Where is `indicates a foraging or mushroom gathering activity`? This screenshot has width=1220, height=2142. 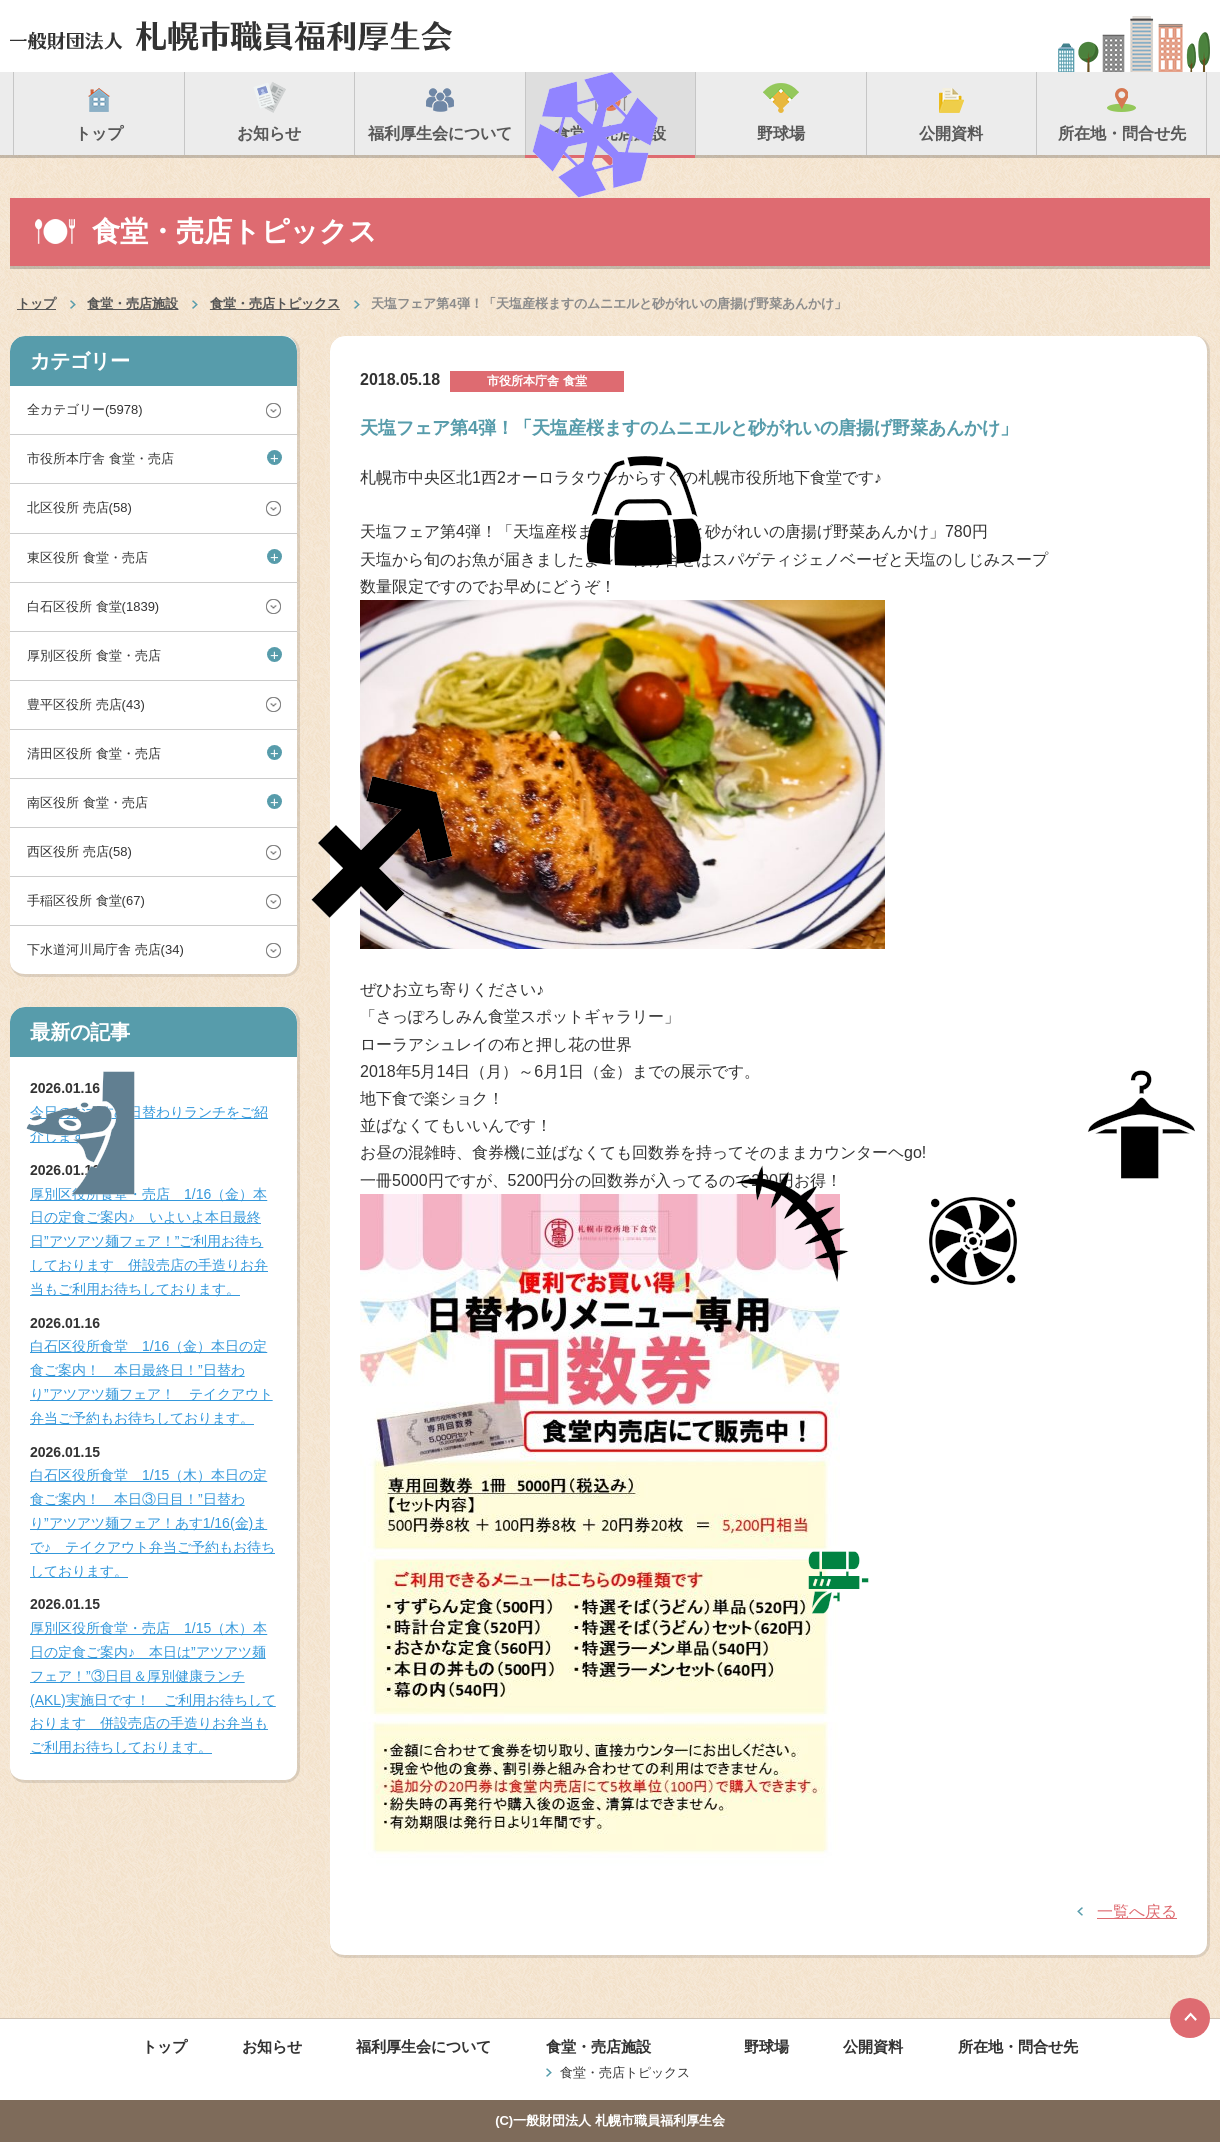
indicates a foraging or mushroom gathering activity is located at coordinates (73, 1133).